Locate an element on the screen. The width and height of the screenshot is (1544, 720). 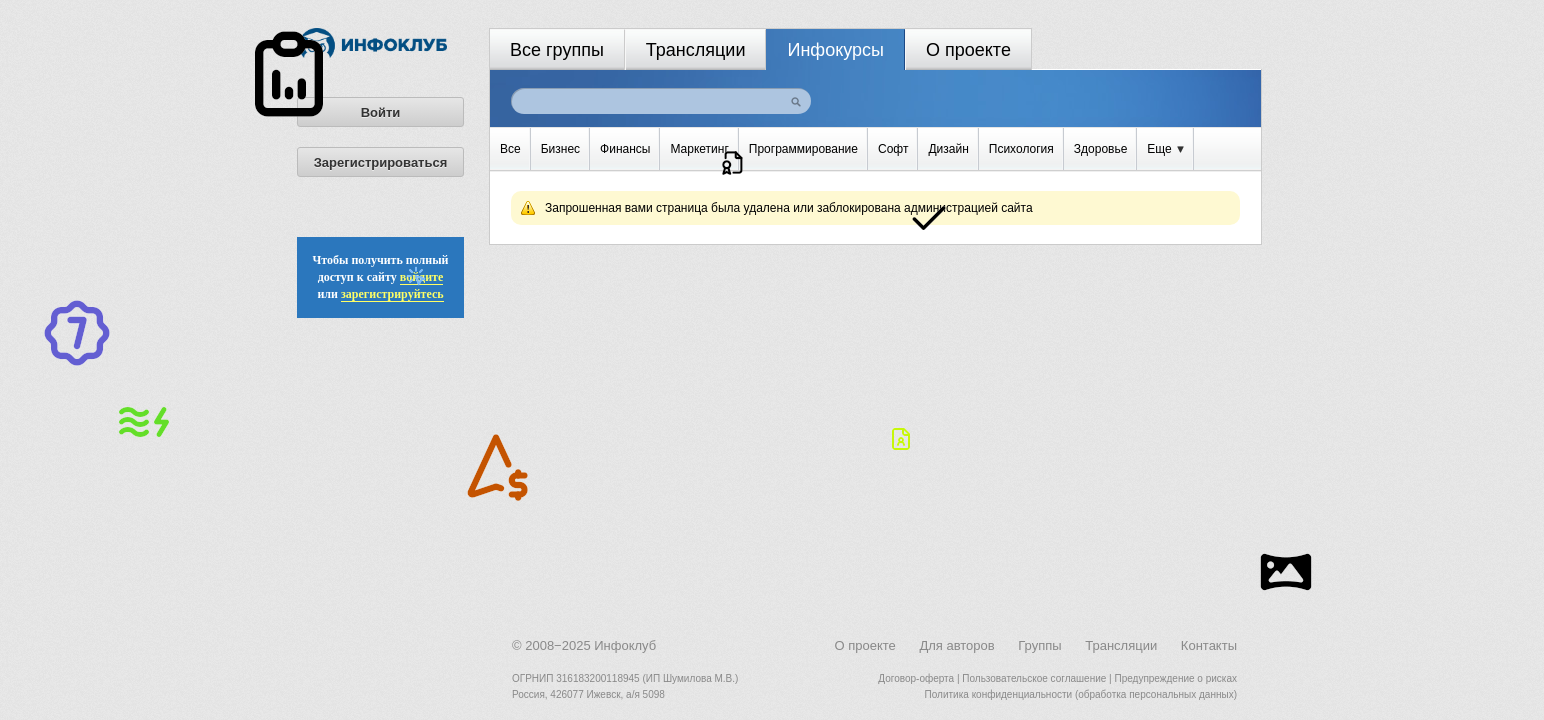
tap or click to interact is located at coordinates (416, 276).